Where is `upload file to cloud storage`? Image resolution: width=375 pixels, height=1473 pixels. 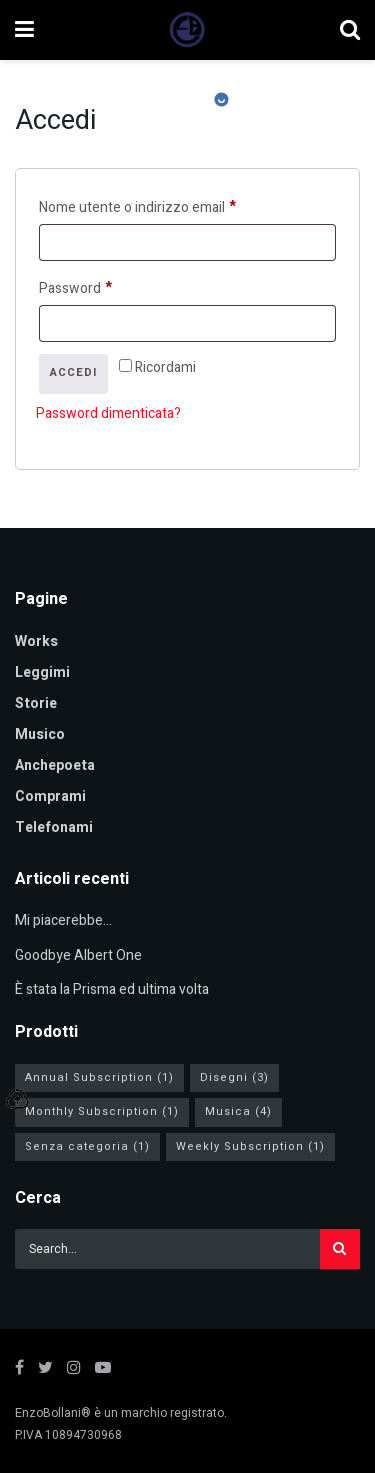
upload file to cloud storage is located at coordinates (17, 1099).